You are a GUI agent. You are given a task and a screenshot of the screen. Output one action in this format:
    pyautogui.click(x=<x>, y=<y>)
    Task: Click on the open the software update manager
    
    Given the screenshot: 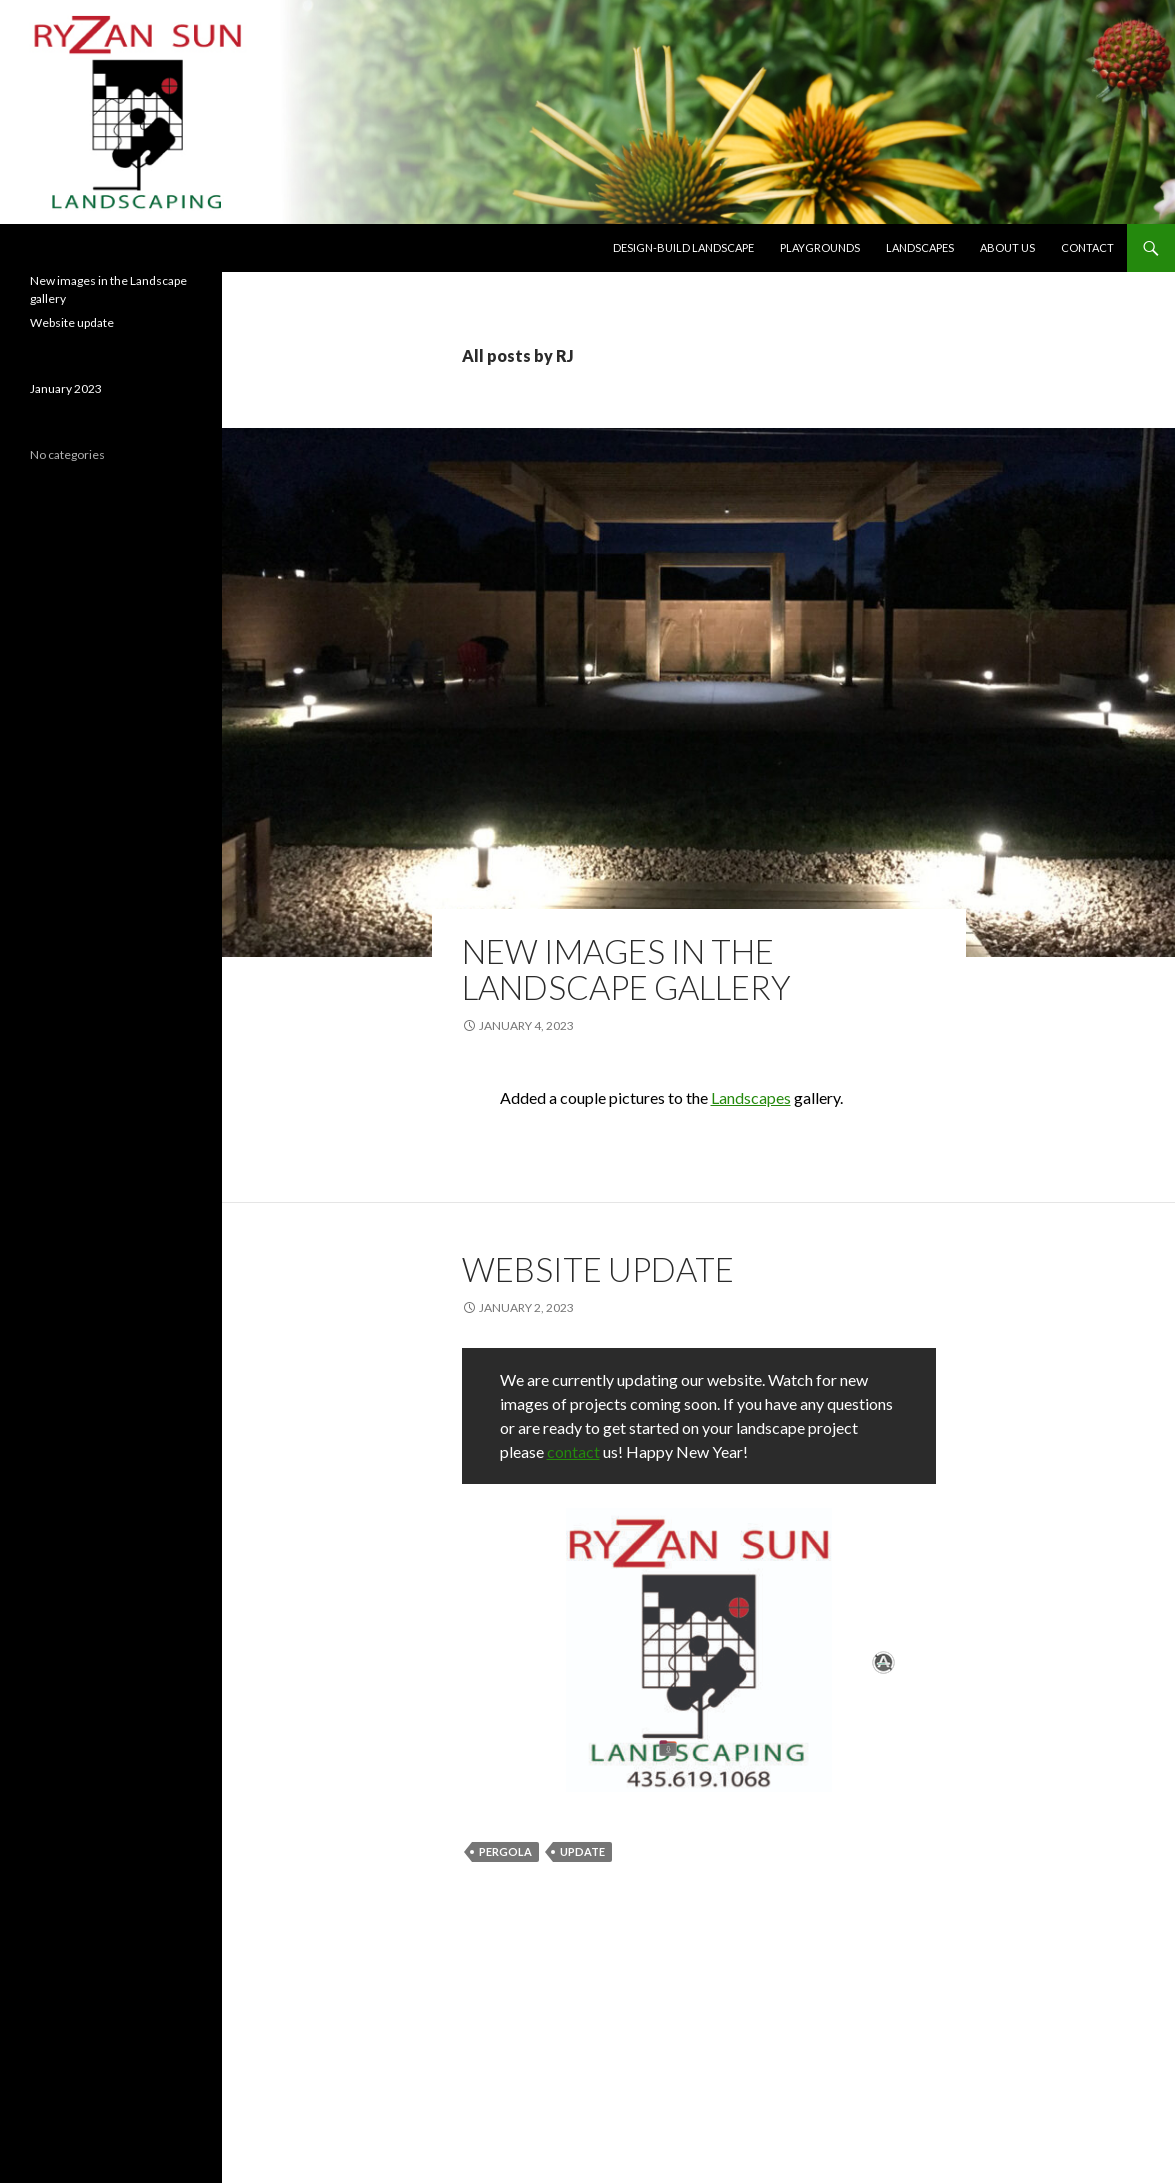 What is the action you would take?
    pyautogui.click(x=883, y=1662)
    